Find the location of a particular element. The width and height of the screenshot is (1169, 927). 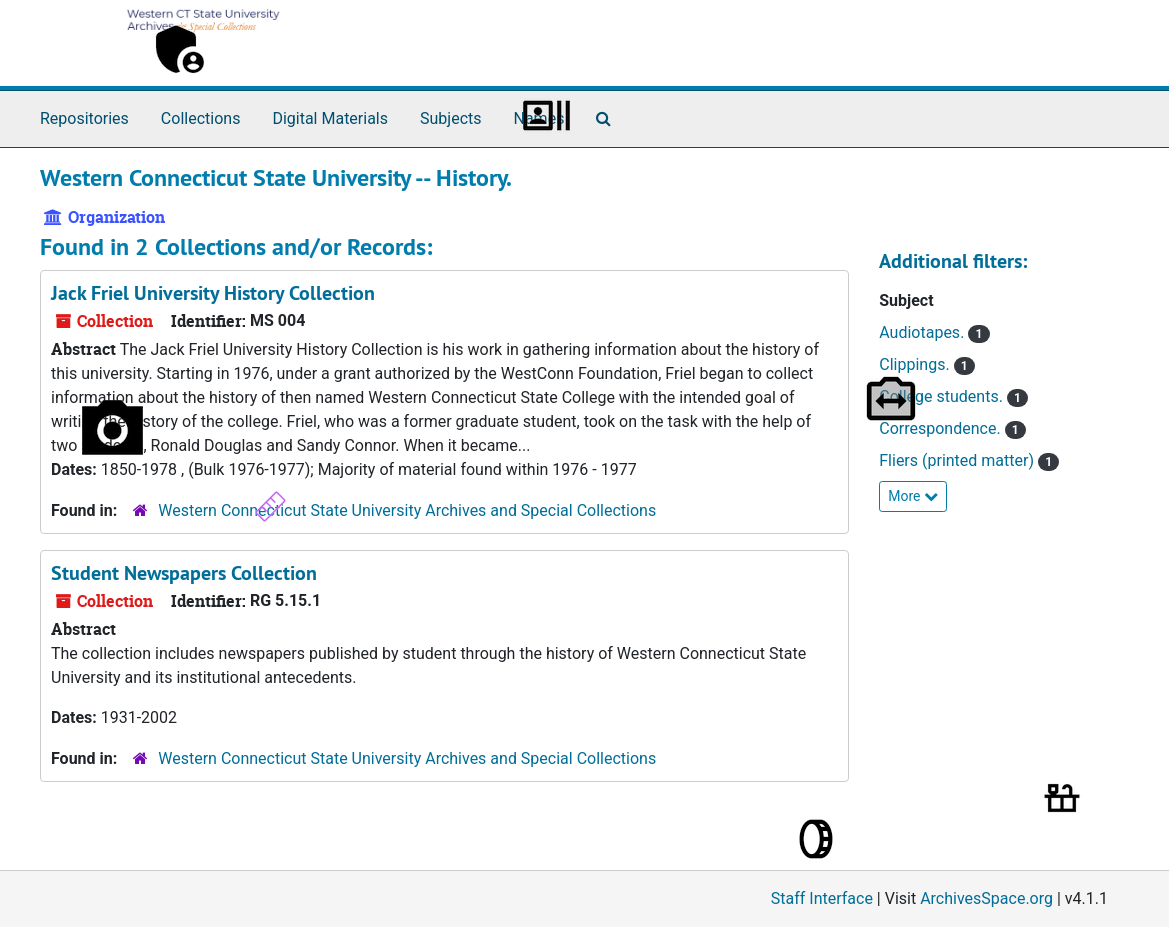

view your coin balance or currency is located at coordinates (816, 839).